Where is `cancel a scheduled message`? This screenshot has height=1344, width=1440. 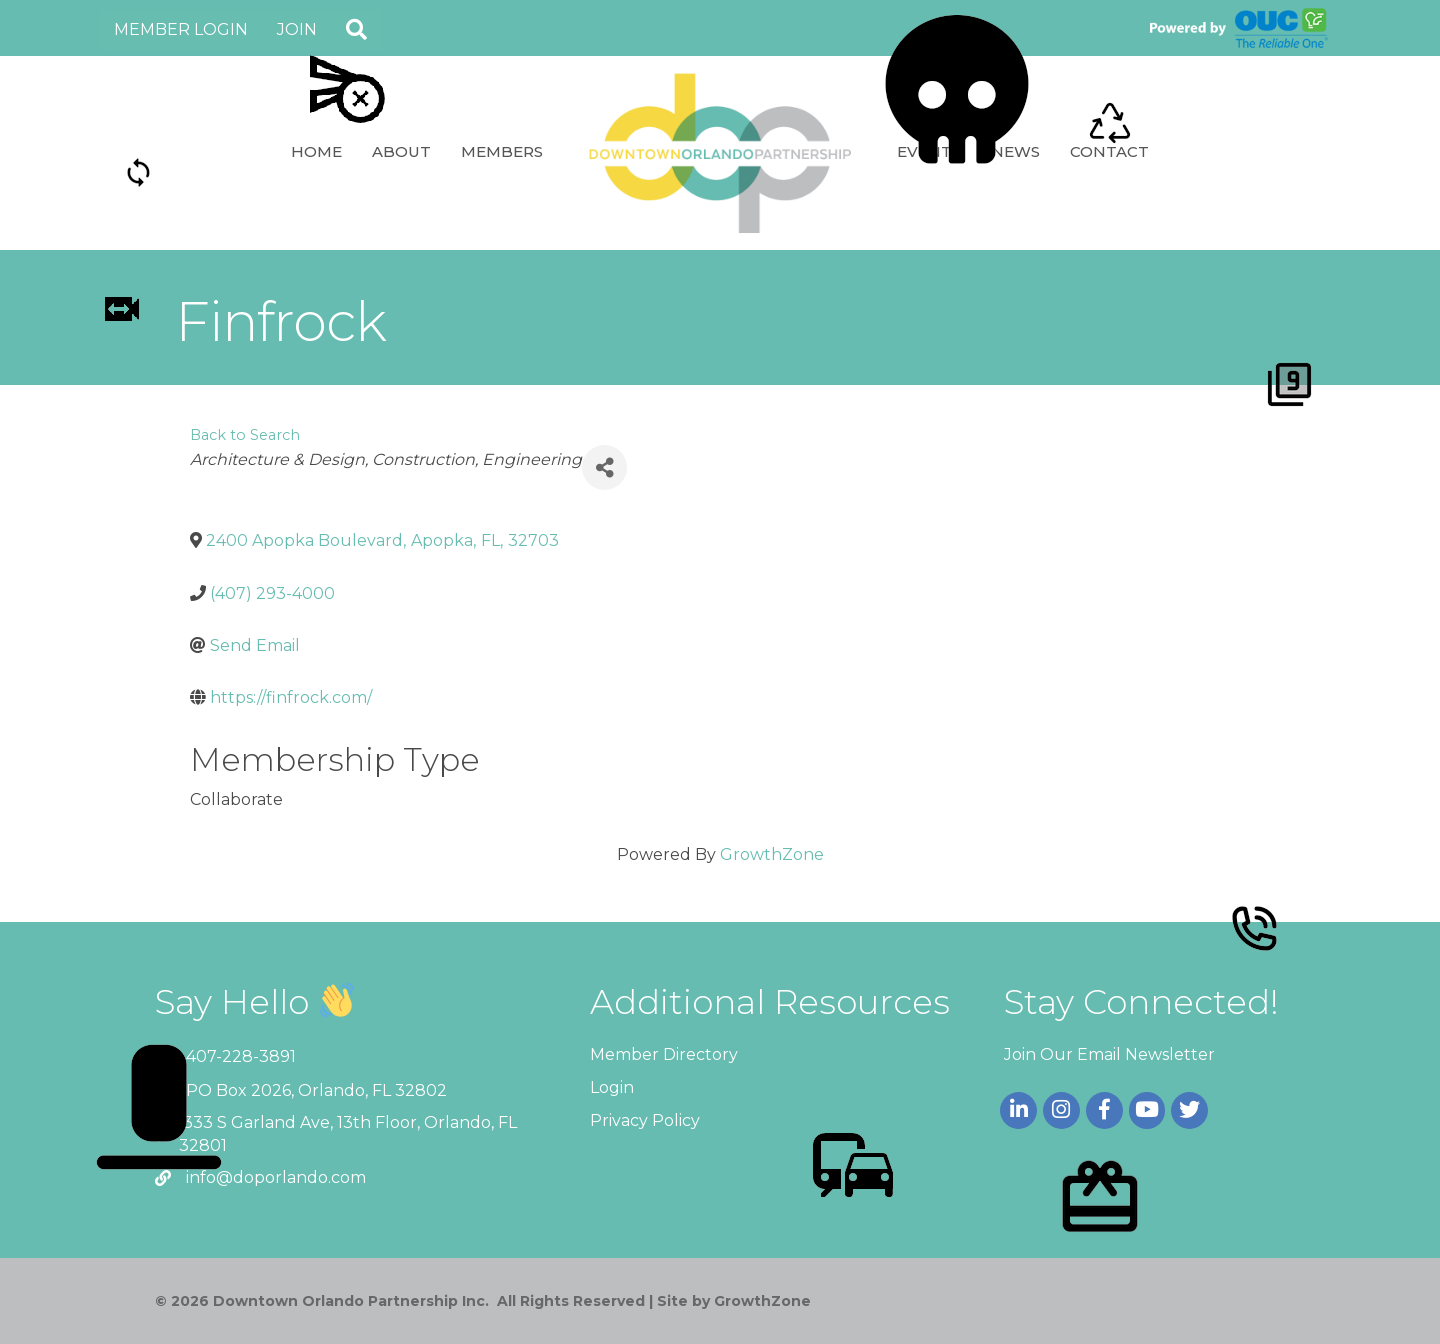
cancel a scheduled message is located at coordinates (346, 84).